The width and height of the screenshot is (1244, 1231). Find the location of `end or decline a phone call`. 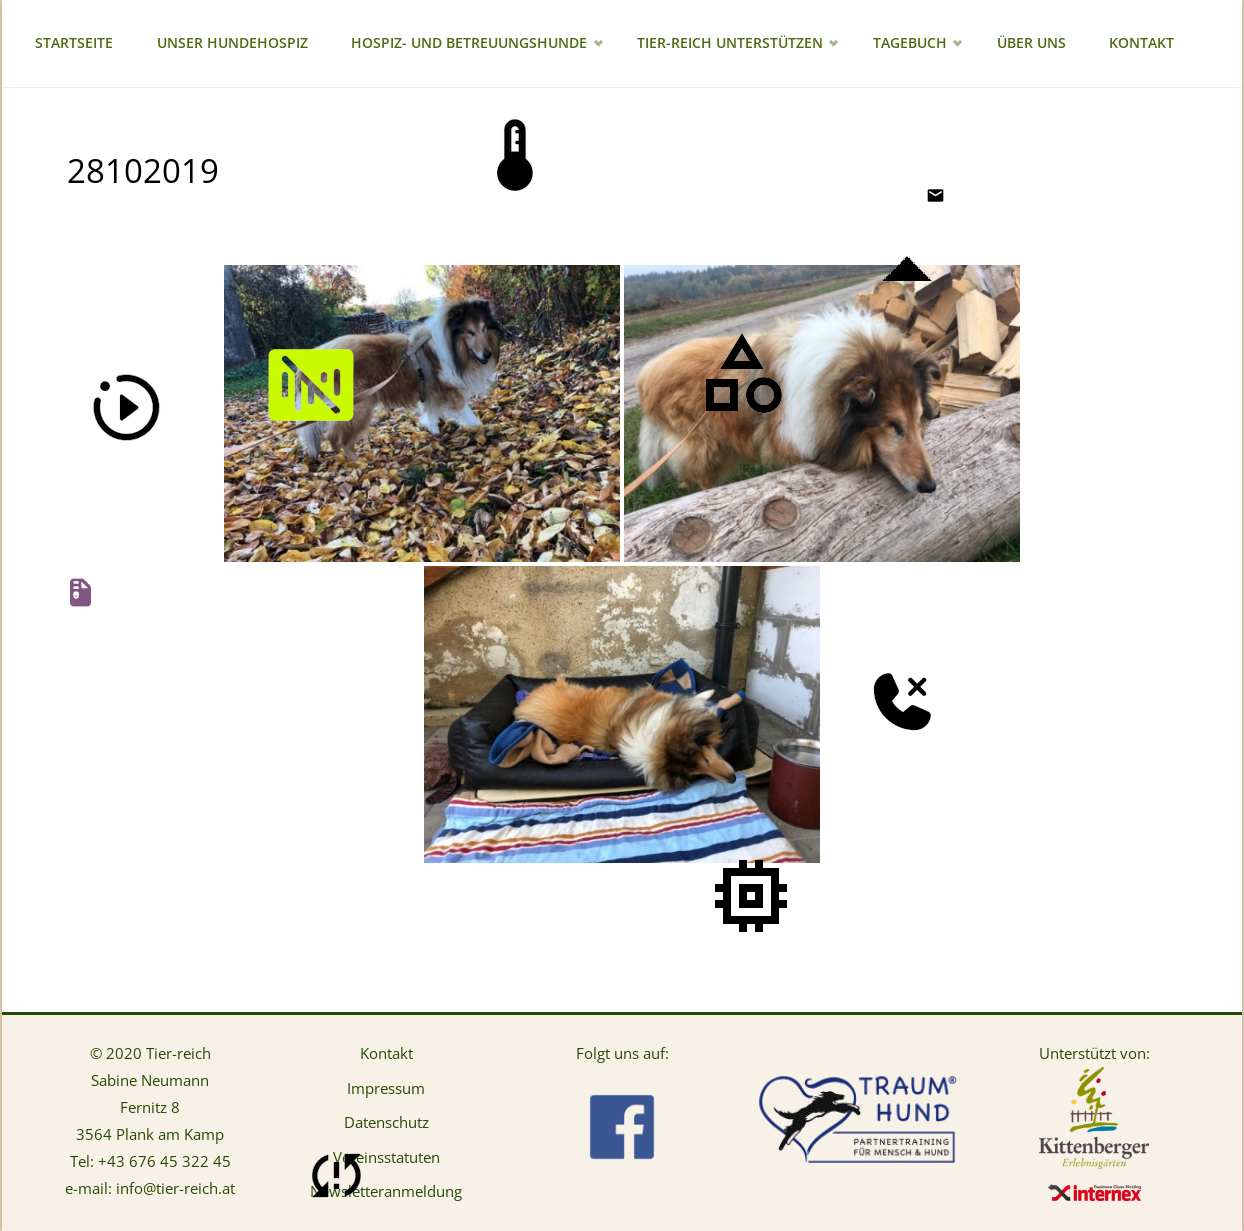

end or decline a phone call is located at coordinates (903, 700).